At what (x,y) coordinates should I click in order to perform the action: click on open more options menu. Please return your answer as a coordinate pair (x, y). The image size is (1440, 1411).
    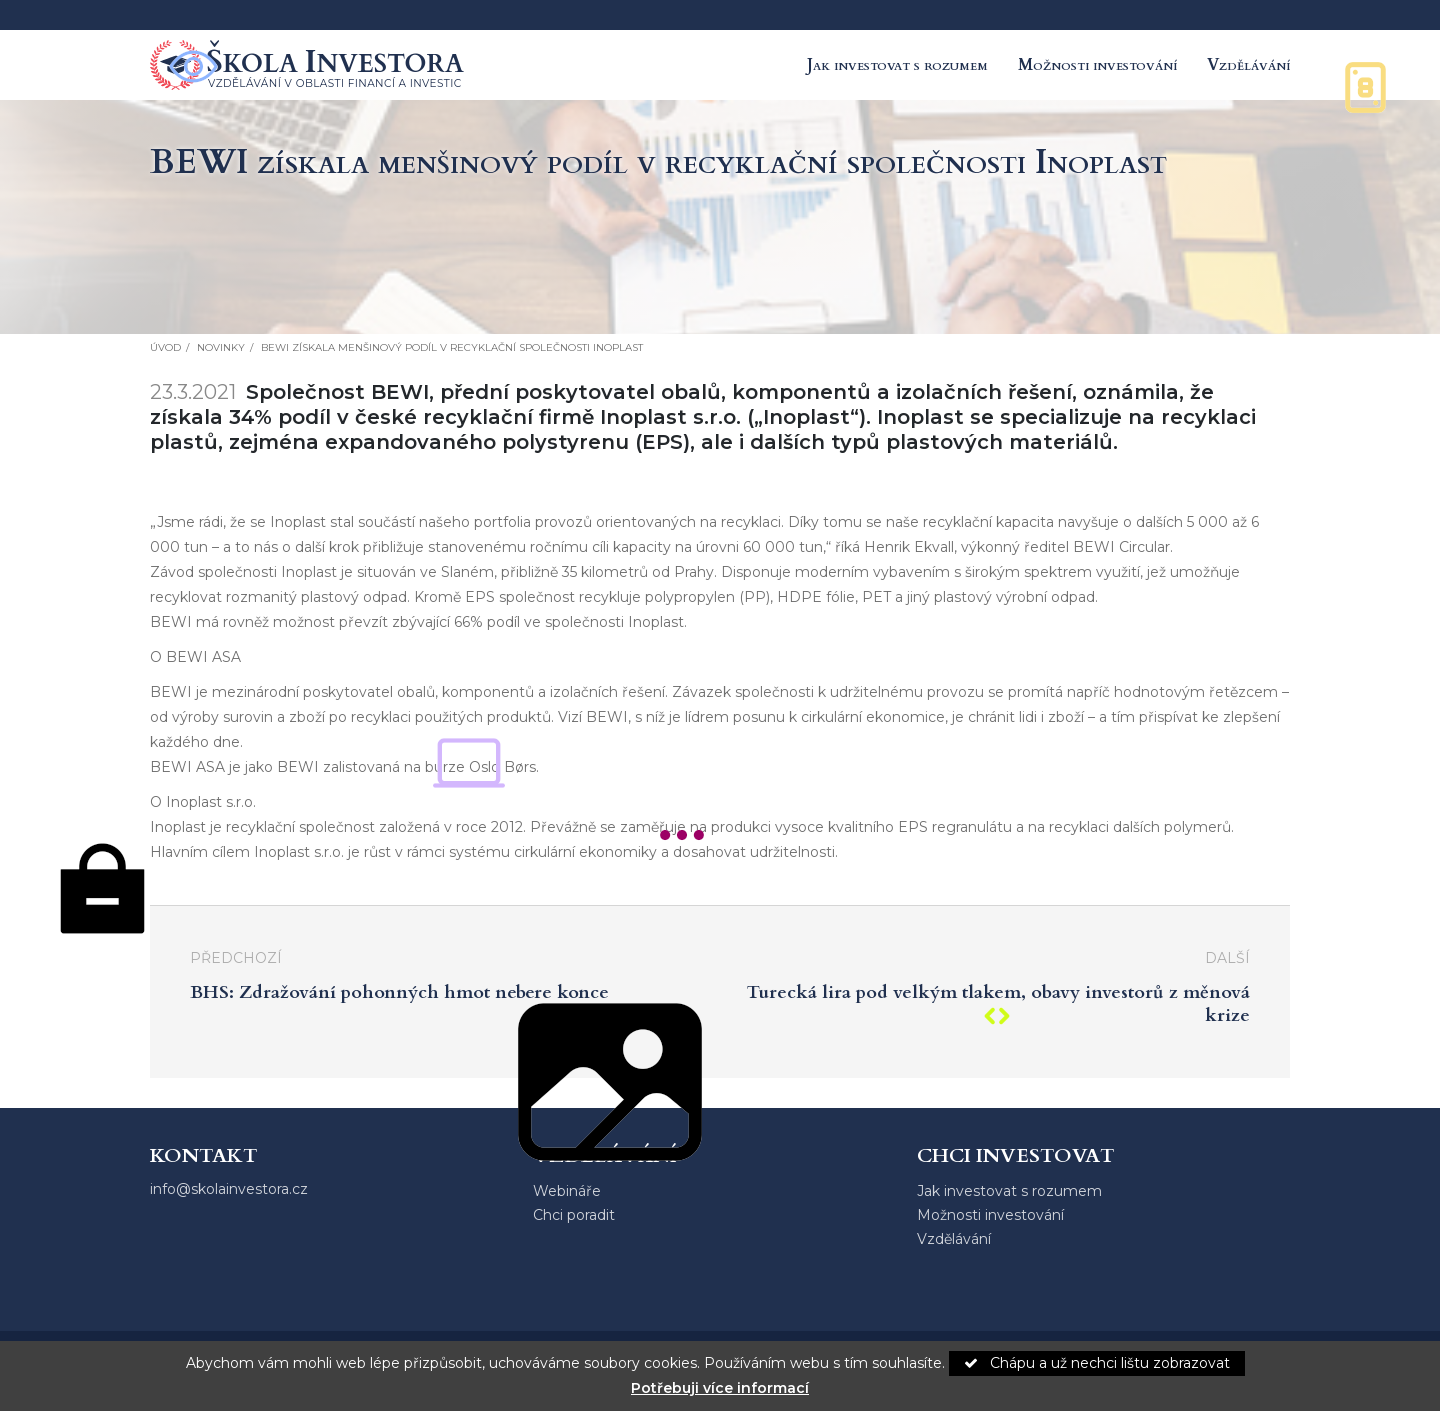
    Looking at the image, I should click on (682, 835).